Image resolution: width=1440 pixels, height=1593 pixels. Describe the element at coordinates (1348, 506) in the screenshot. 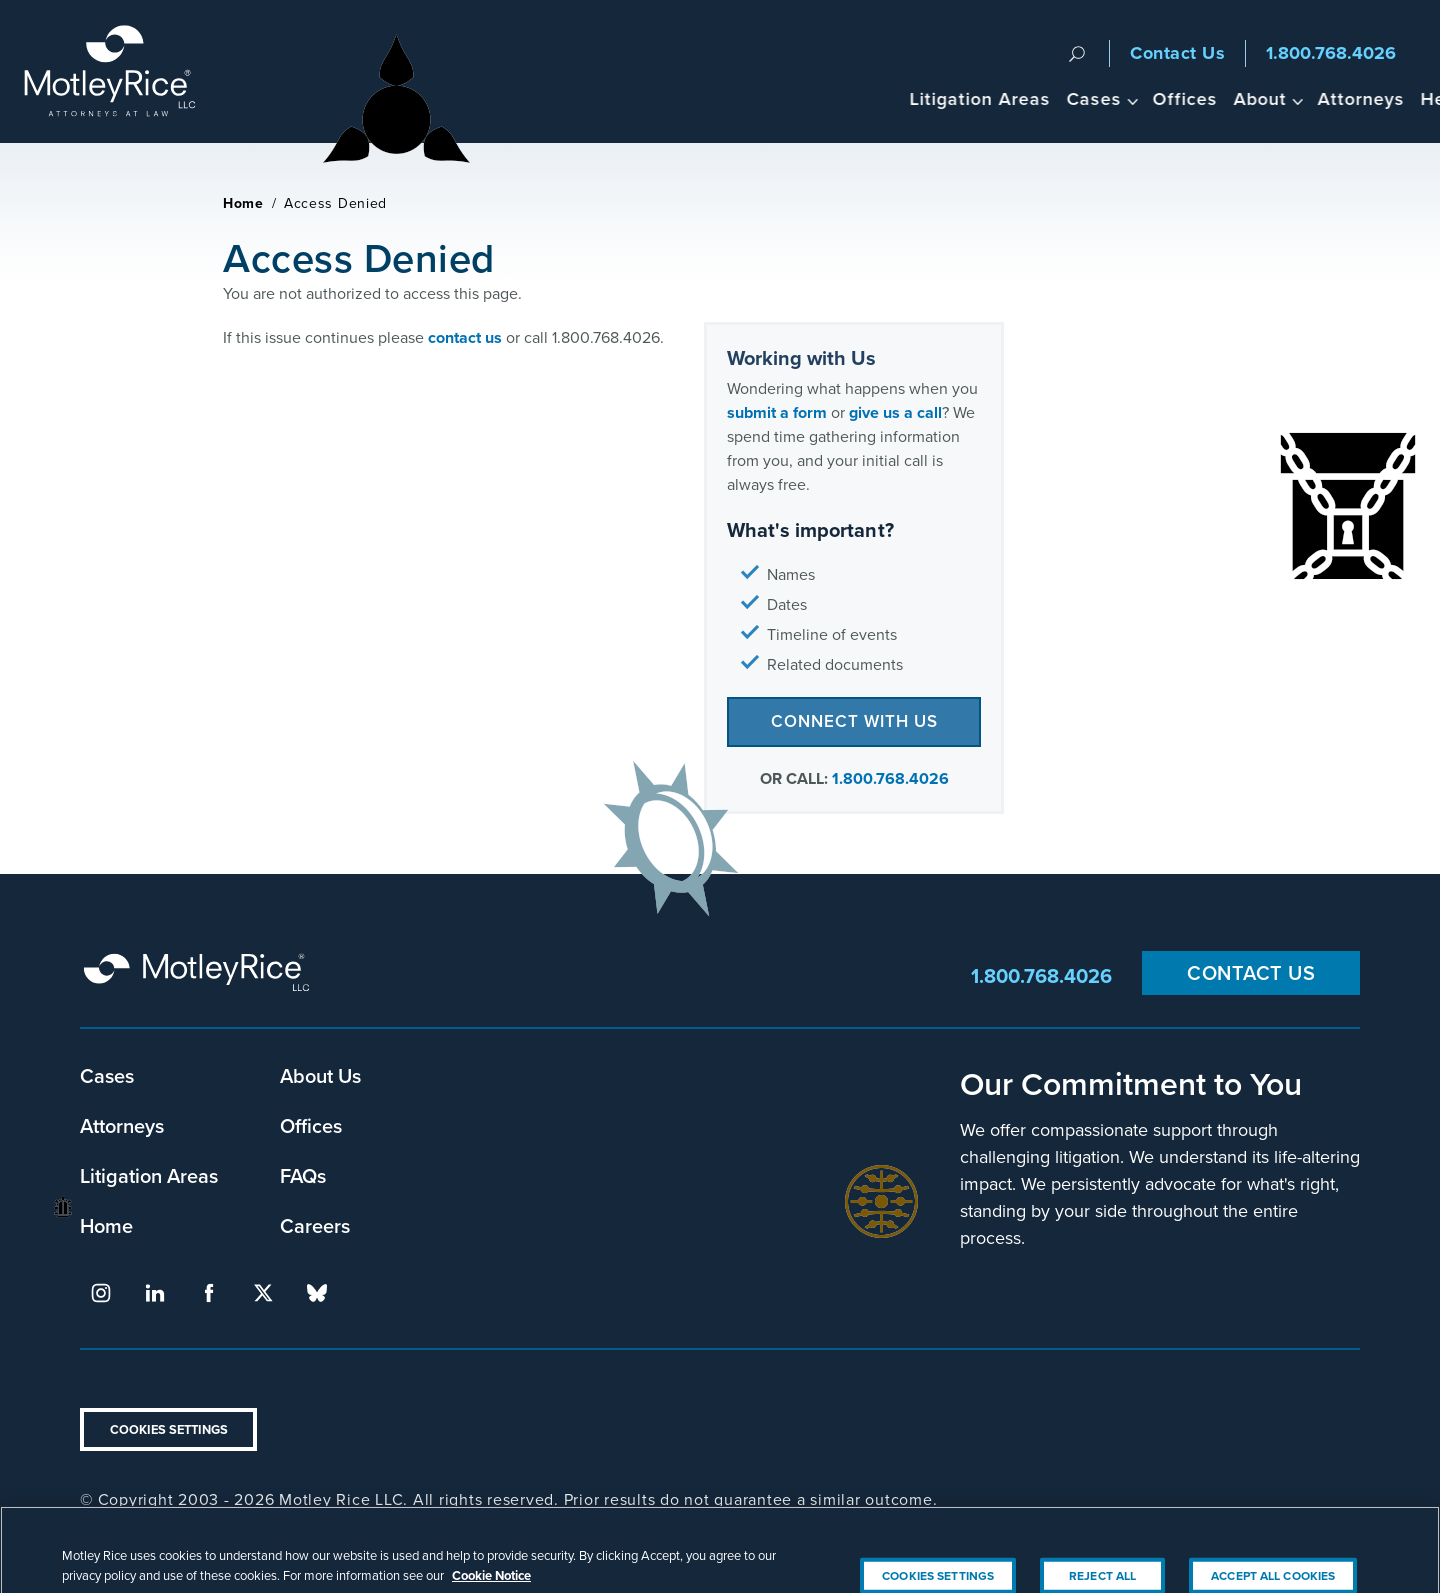

I see `access secure storage or vault` at that location.